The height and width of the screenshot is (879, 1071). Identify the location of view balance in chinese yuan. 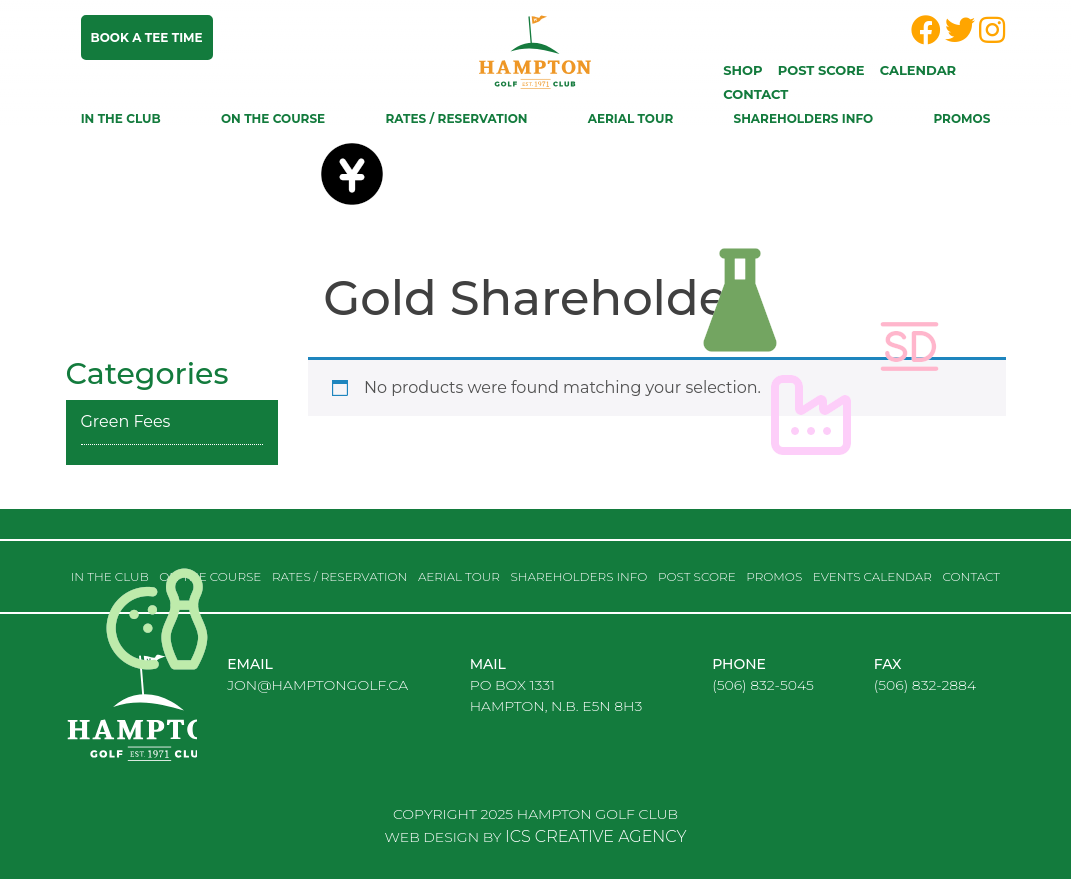
(352, 174).